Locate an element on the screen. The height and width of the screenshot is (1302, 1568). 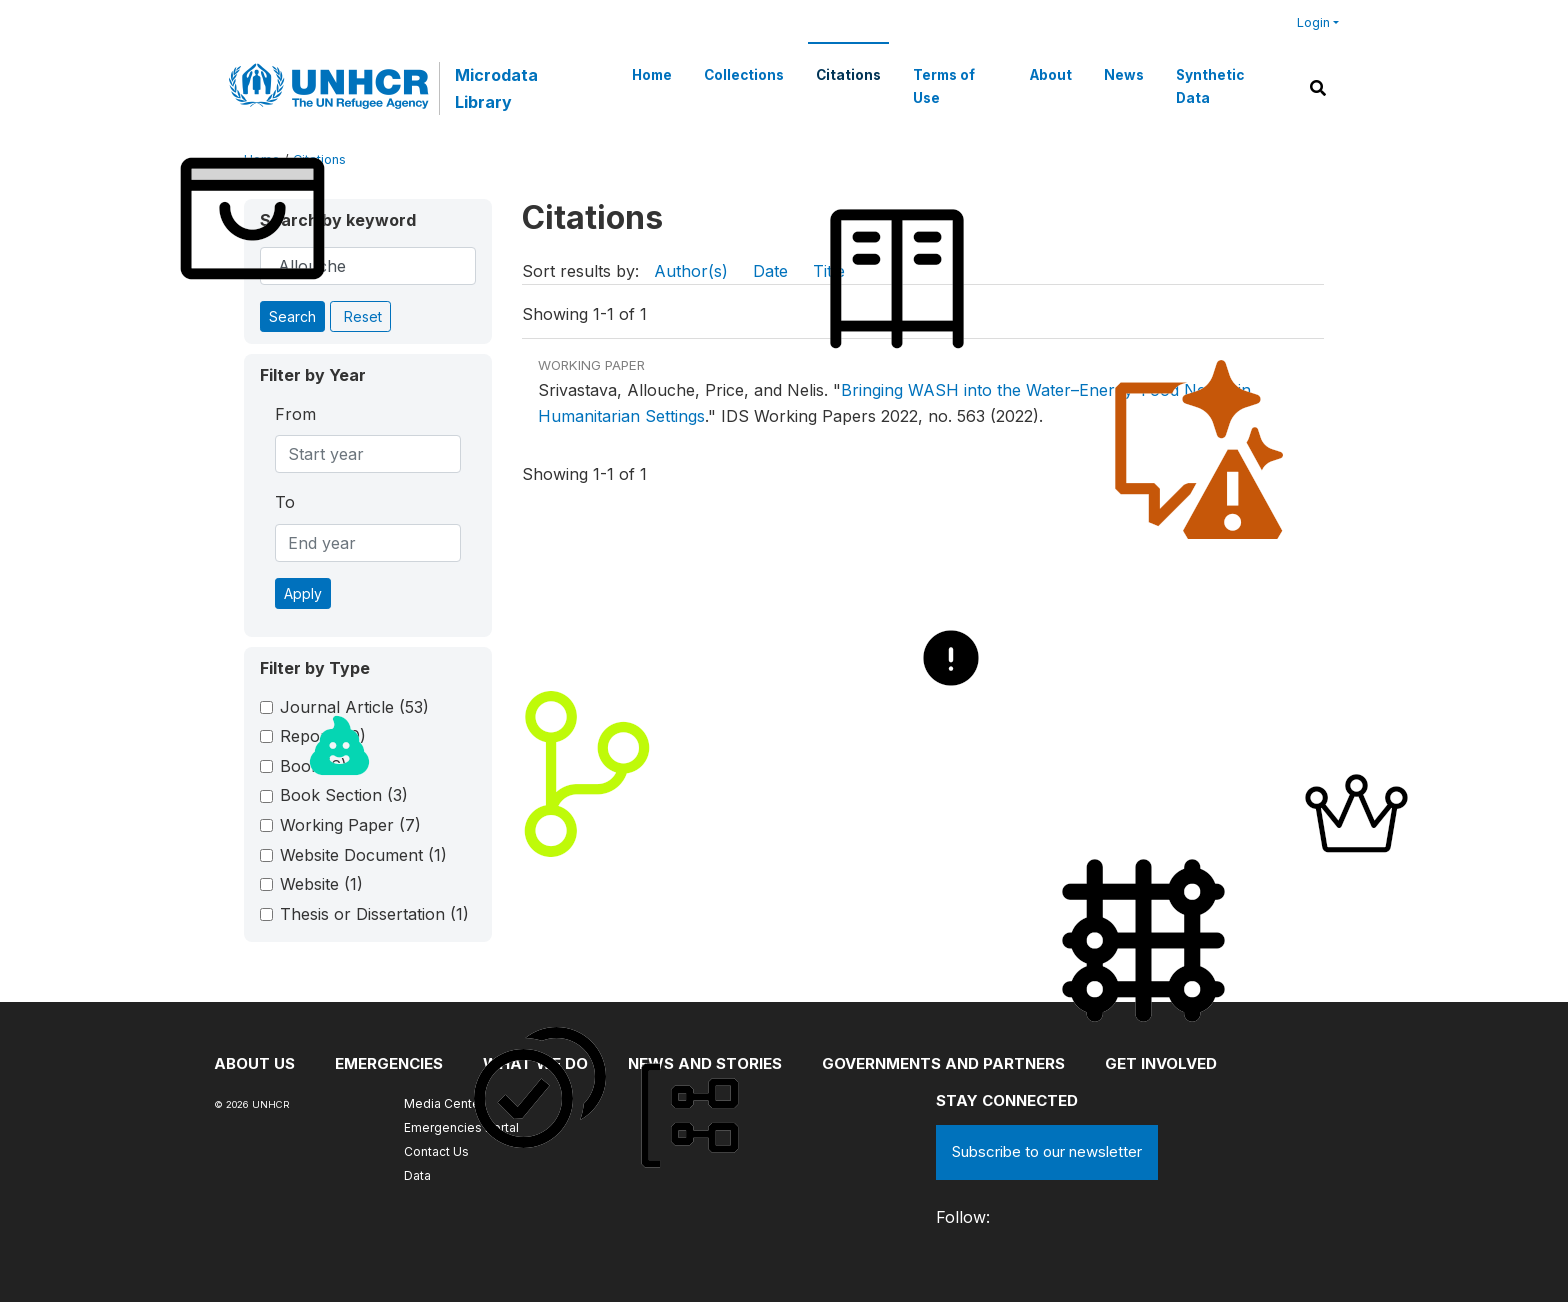
view your shopping bag is located at coordinates (252, 218).